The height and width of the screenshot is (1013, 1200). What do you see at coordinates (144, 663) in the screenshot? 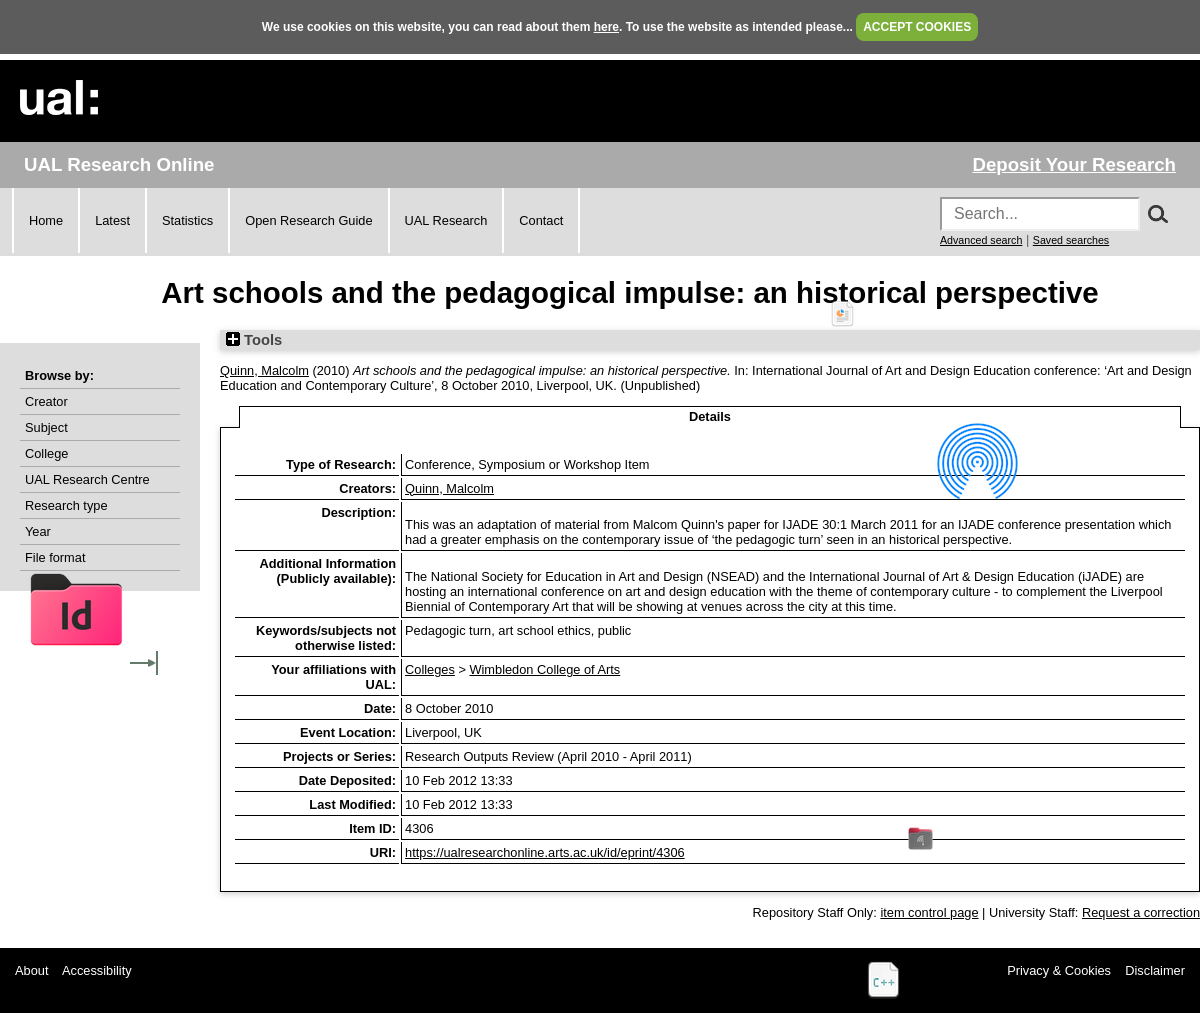
I see `jump to the last item in a list` at bounding box center [144, 663].